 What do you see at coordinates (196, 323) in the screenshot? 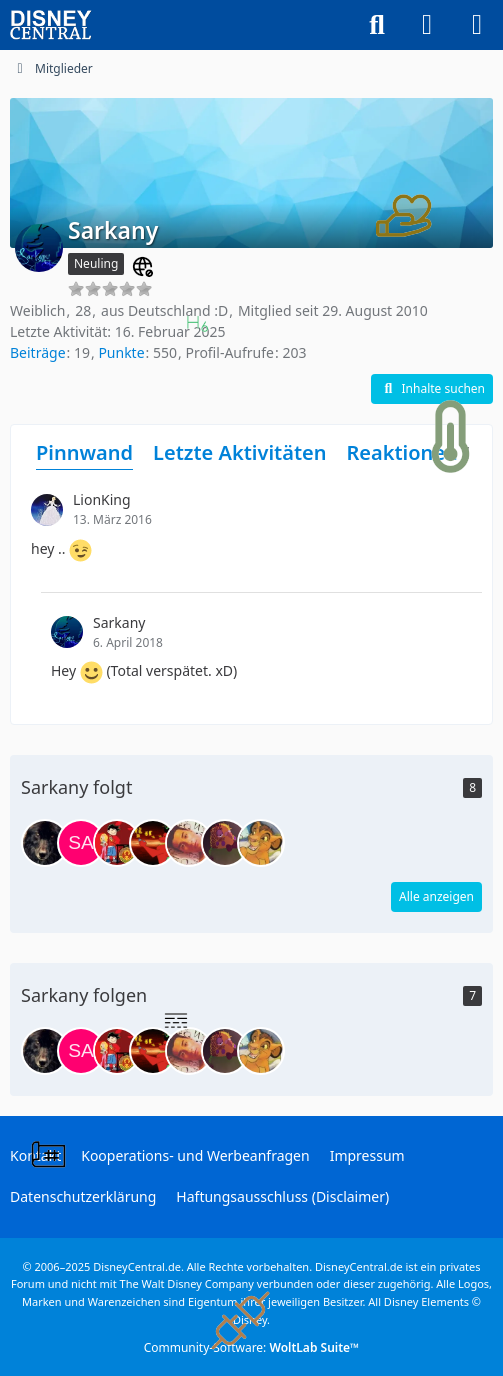
I see `format text as heading level 6` at bounding box center [196, 323].